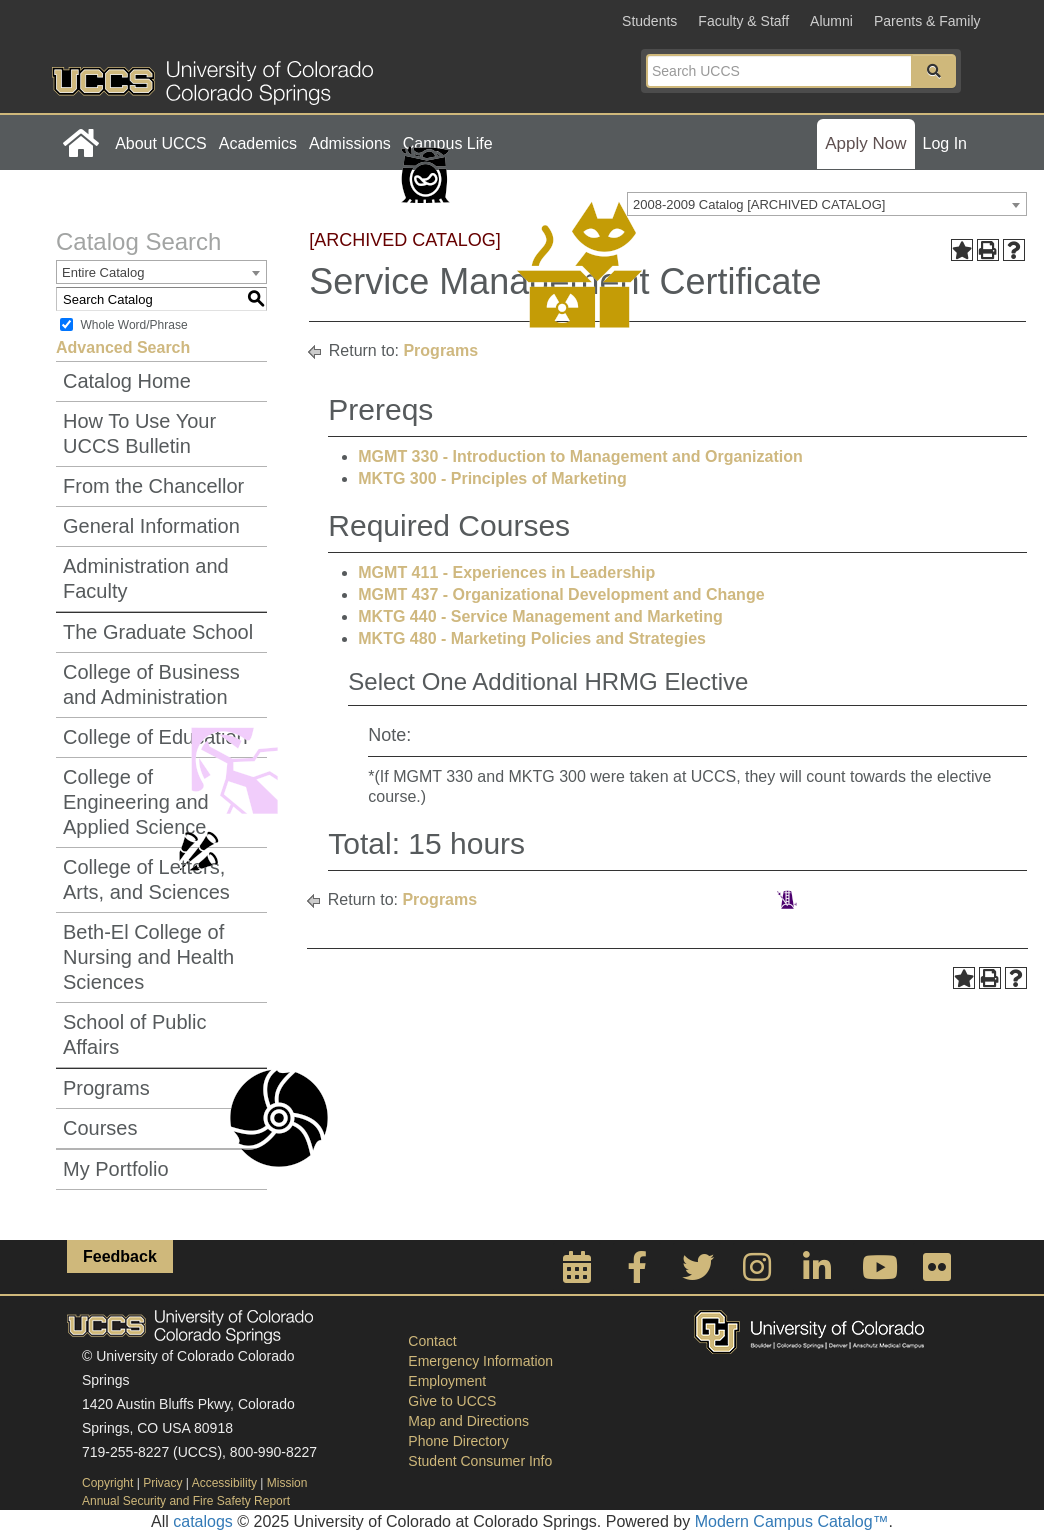 This screenshot has width=1044, height=1534. Describe the element at coordinates (199, 851) in the screenshot. I see `play sound effects or celebration audio` at that location.